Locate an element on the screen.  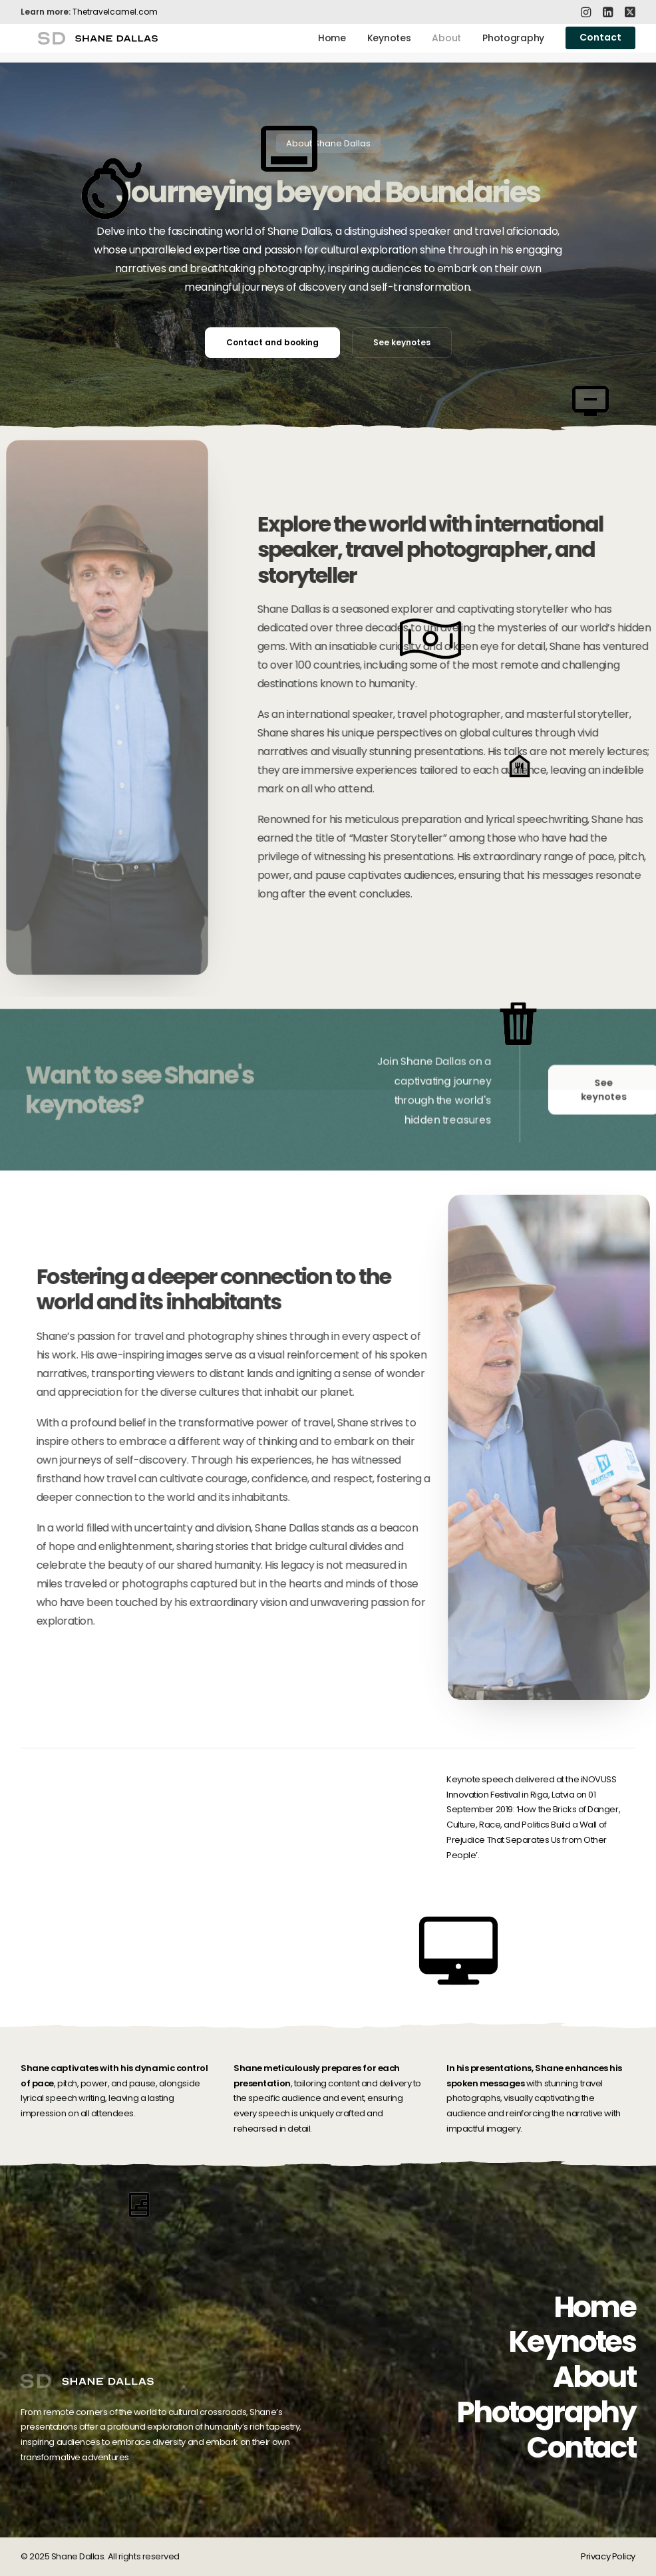
view currency or payment options is located at coordinates (430, 639).